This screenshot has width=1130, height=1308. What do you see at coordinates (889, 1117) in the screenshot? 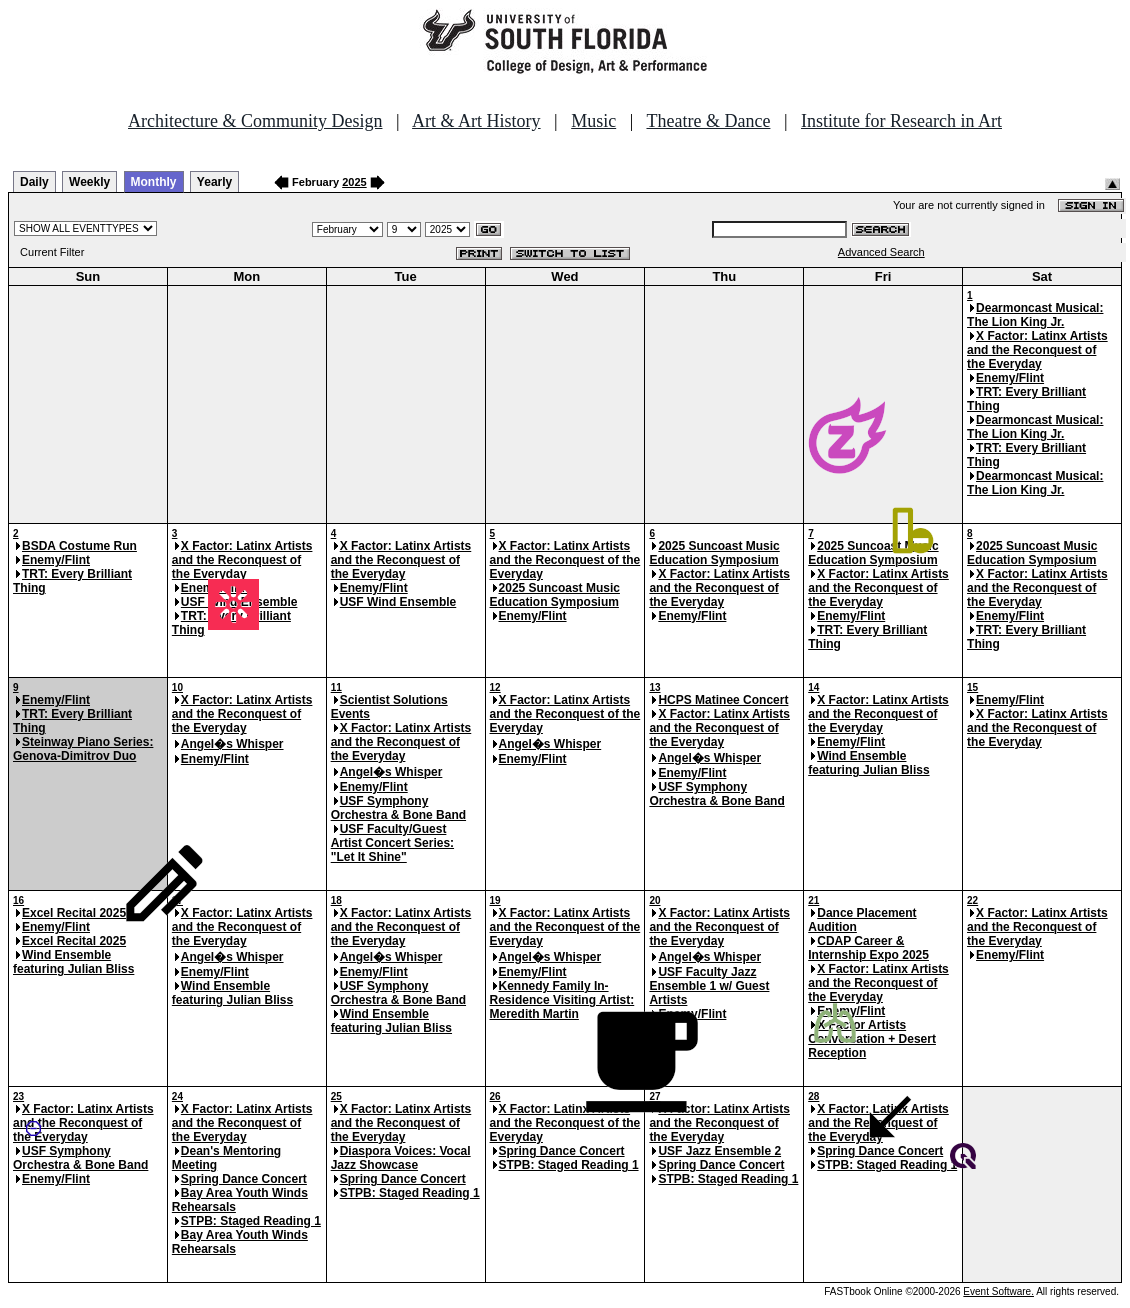
I see `navigate back and down` at bounding box center [889, 1117].